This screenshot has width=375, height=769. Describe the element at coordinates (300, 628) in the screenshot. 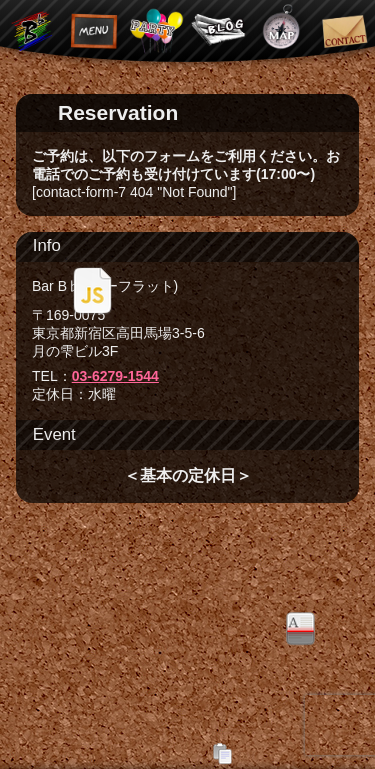

I see `open document scanner application` at that location.